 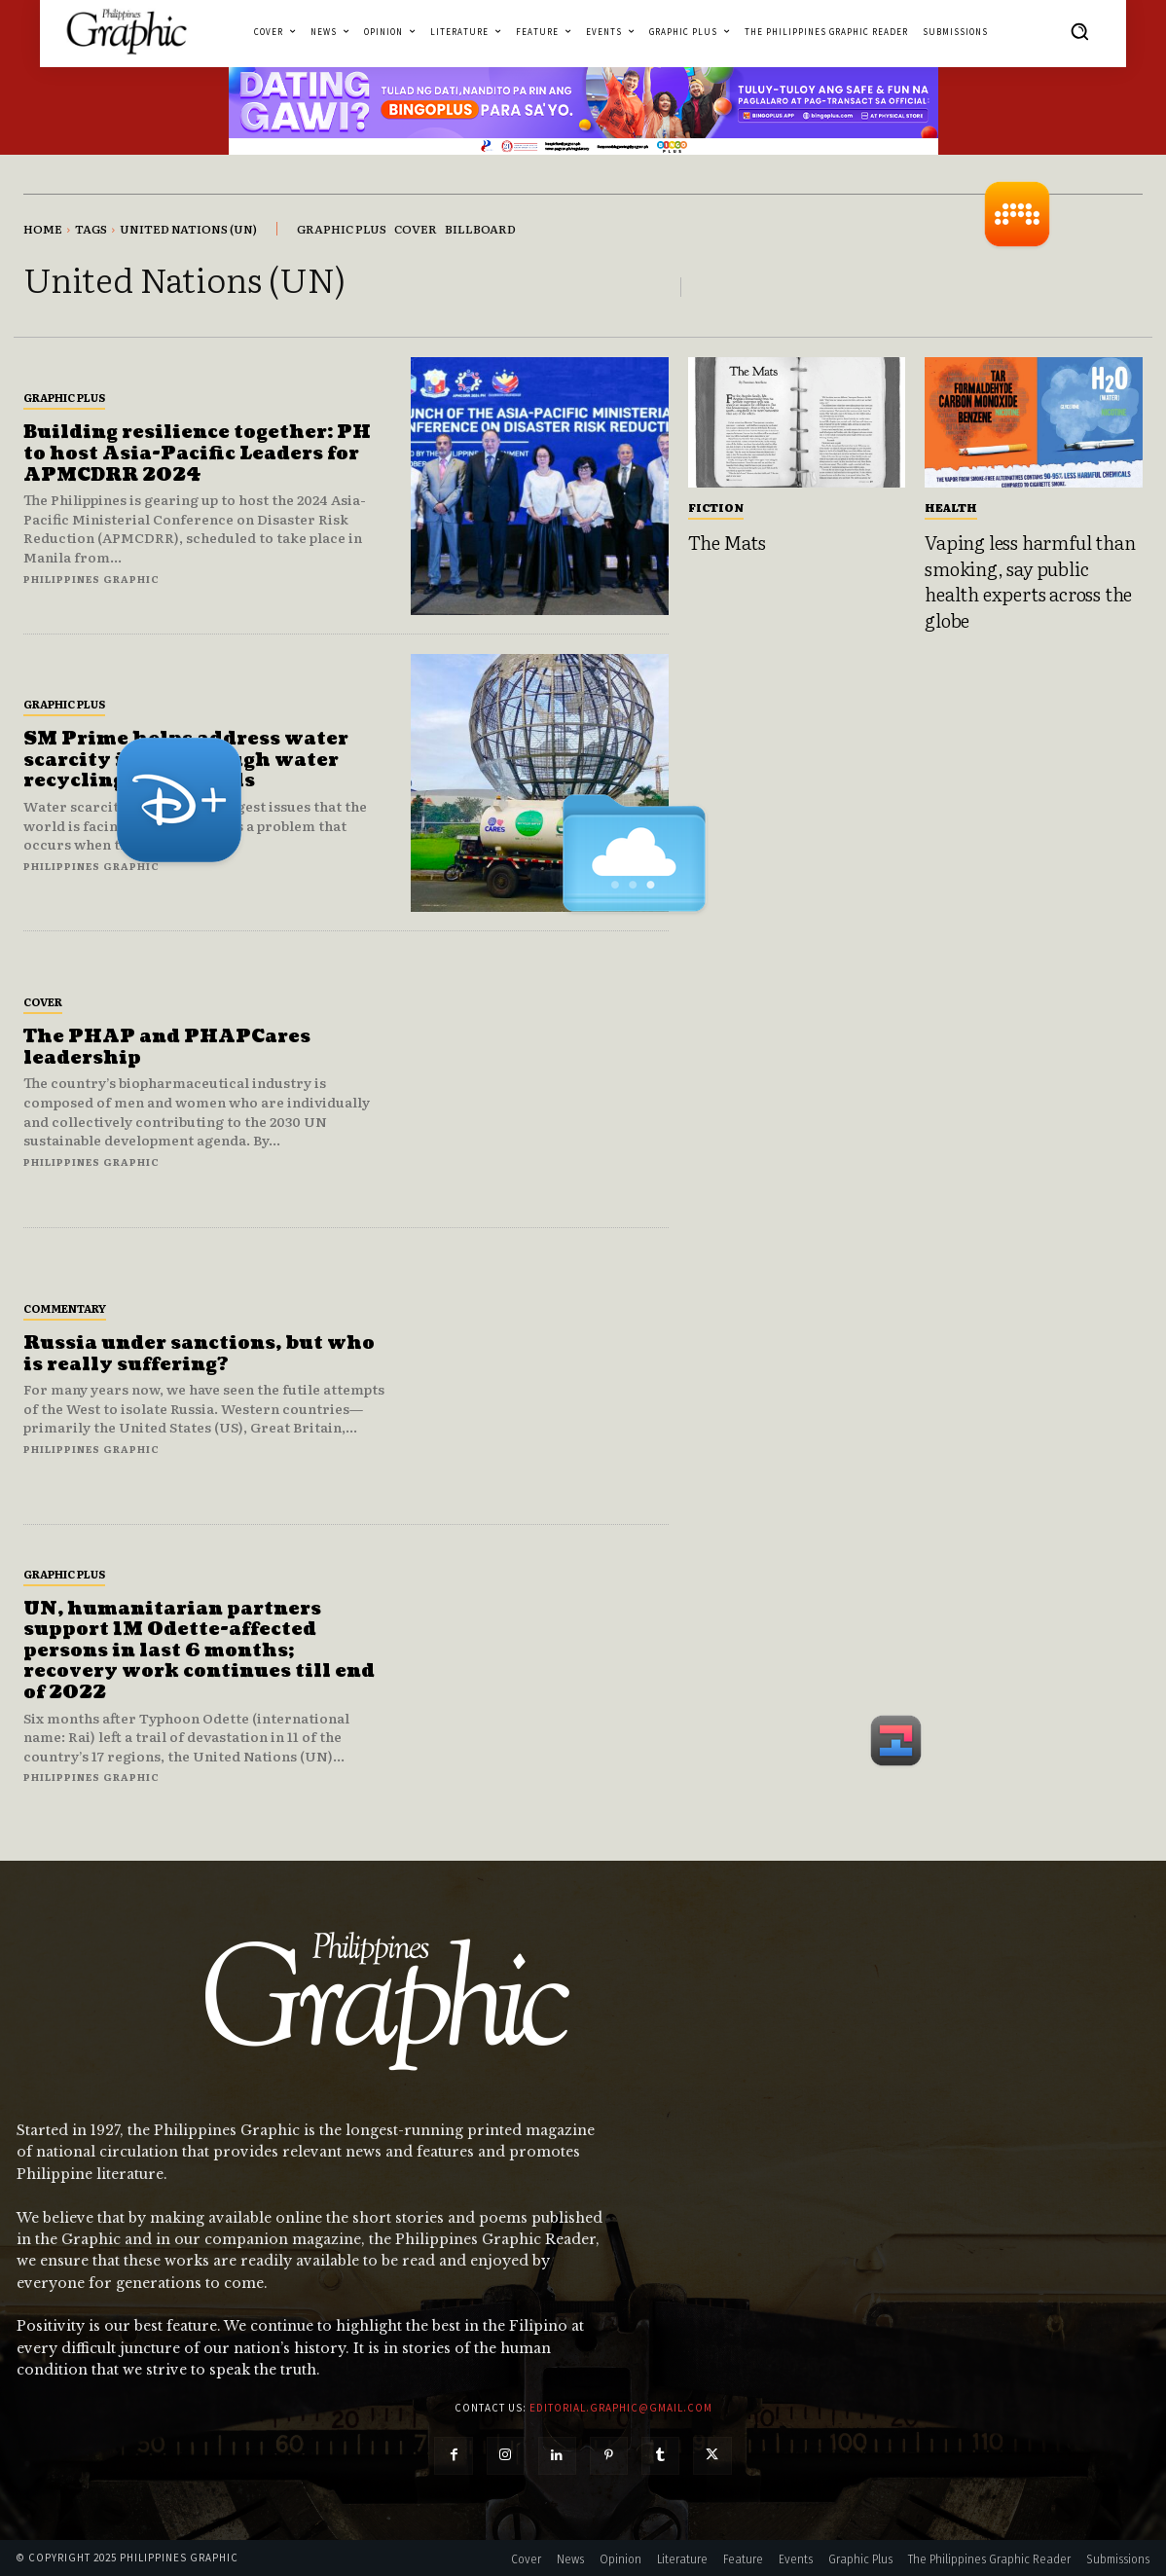 I want to click on access cloud storage or remote file connections, so click(x=634, y=853).